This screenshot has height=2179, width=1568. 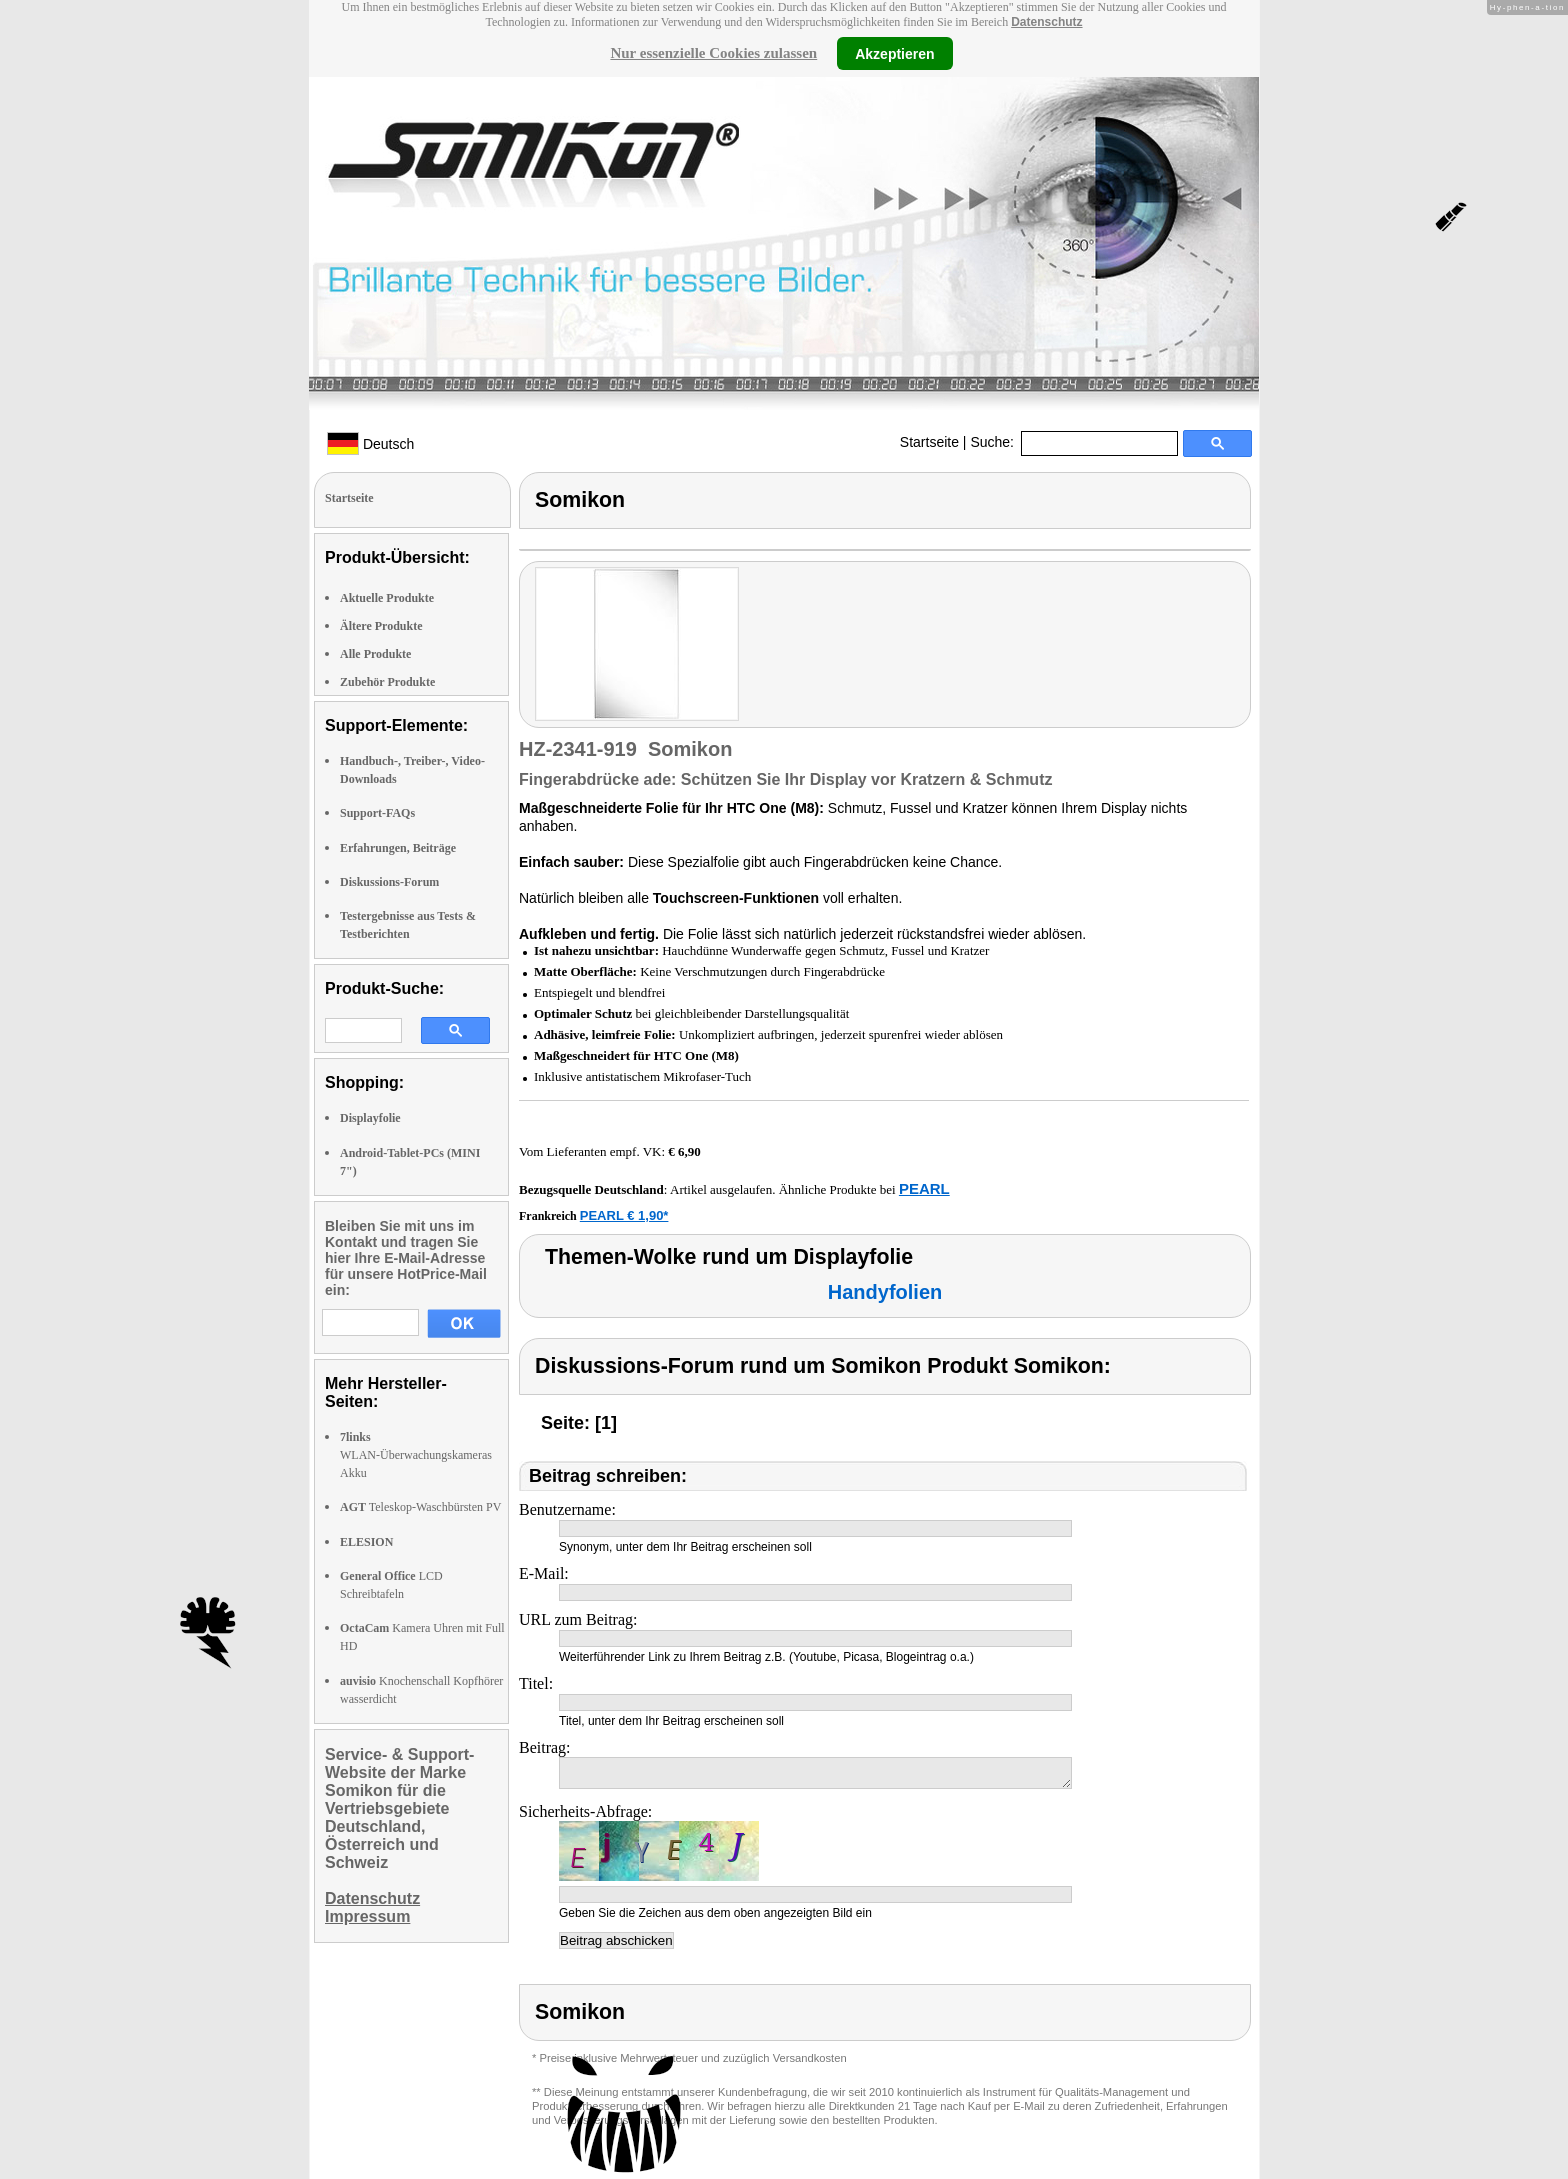 I want to click on indicates a villain or enemy character, so click(x=622, y=2114).